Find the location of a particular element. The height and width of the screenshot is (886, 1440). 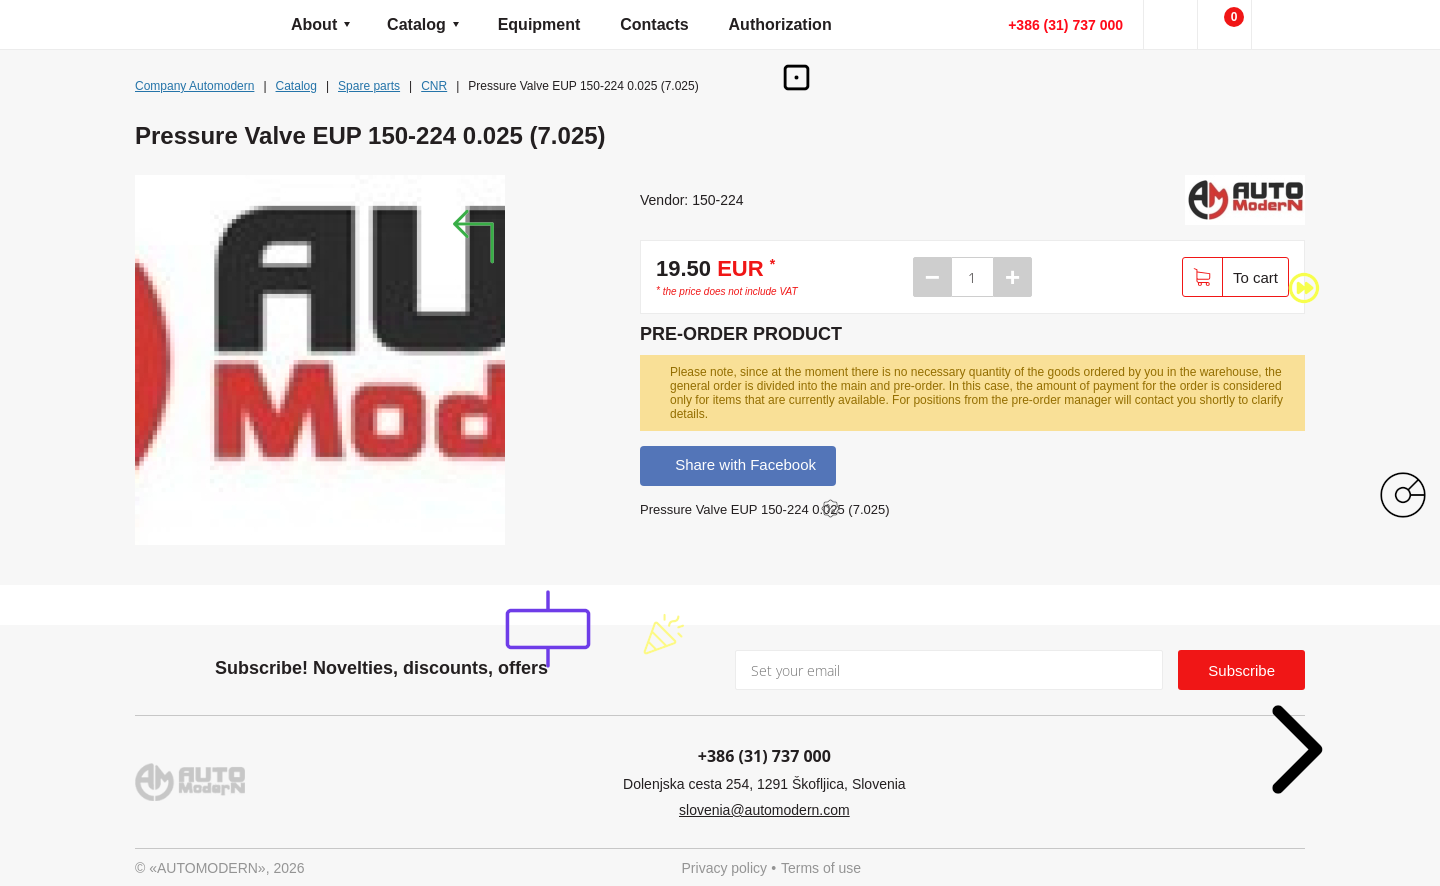

roll the dice or generate a random result is located at coordinates (796, 77).